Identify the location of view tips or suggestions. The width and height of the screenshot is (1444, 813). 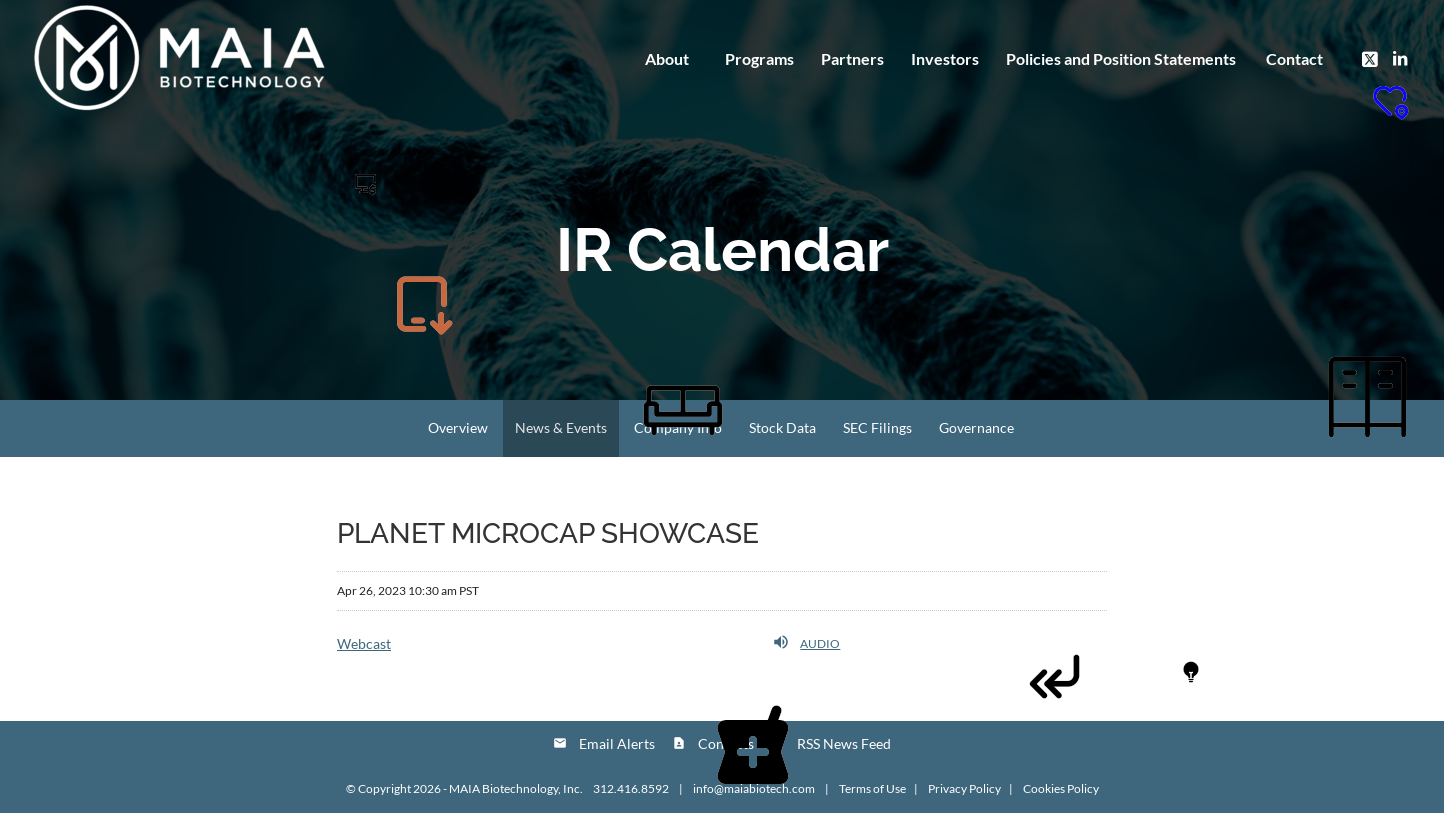
(1191, 672).